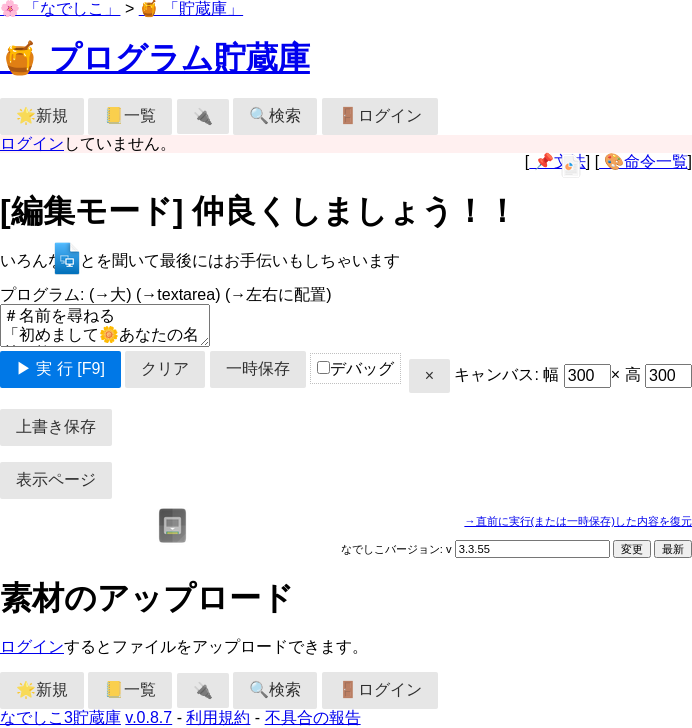  What do you see at coordinates (67, 259) in the screenshot?
I see `open a remote desktop connection file` at bounding box center [67, 259].